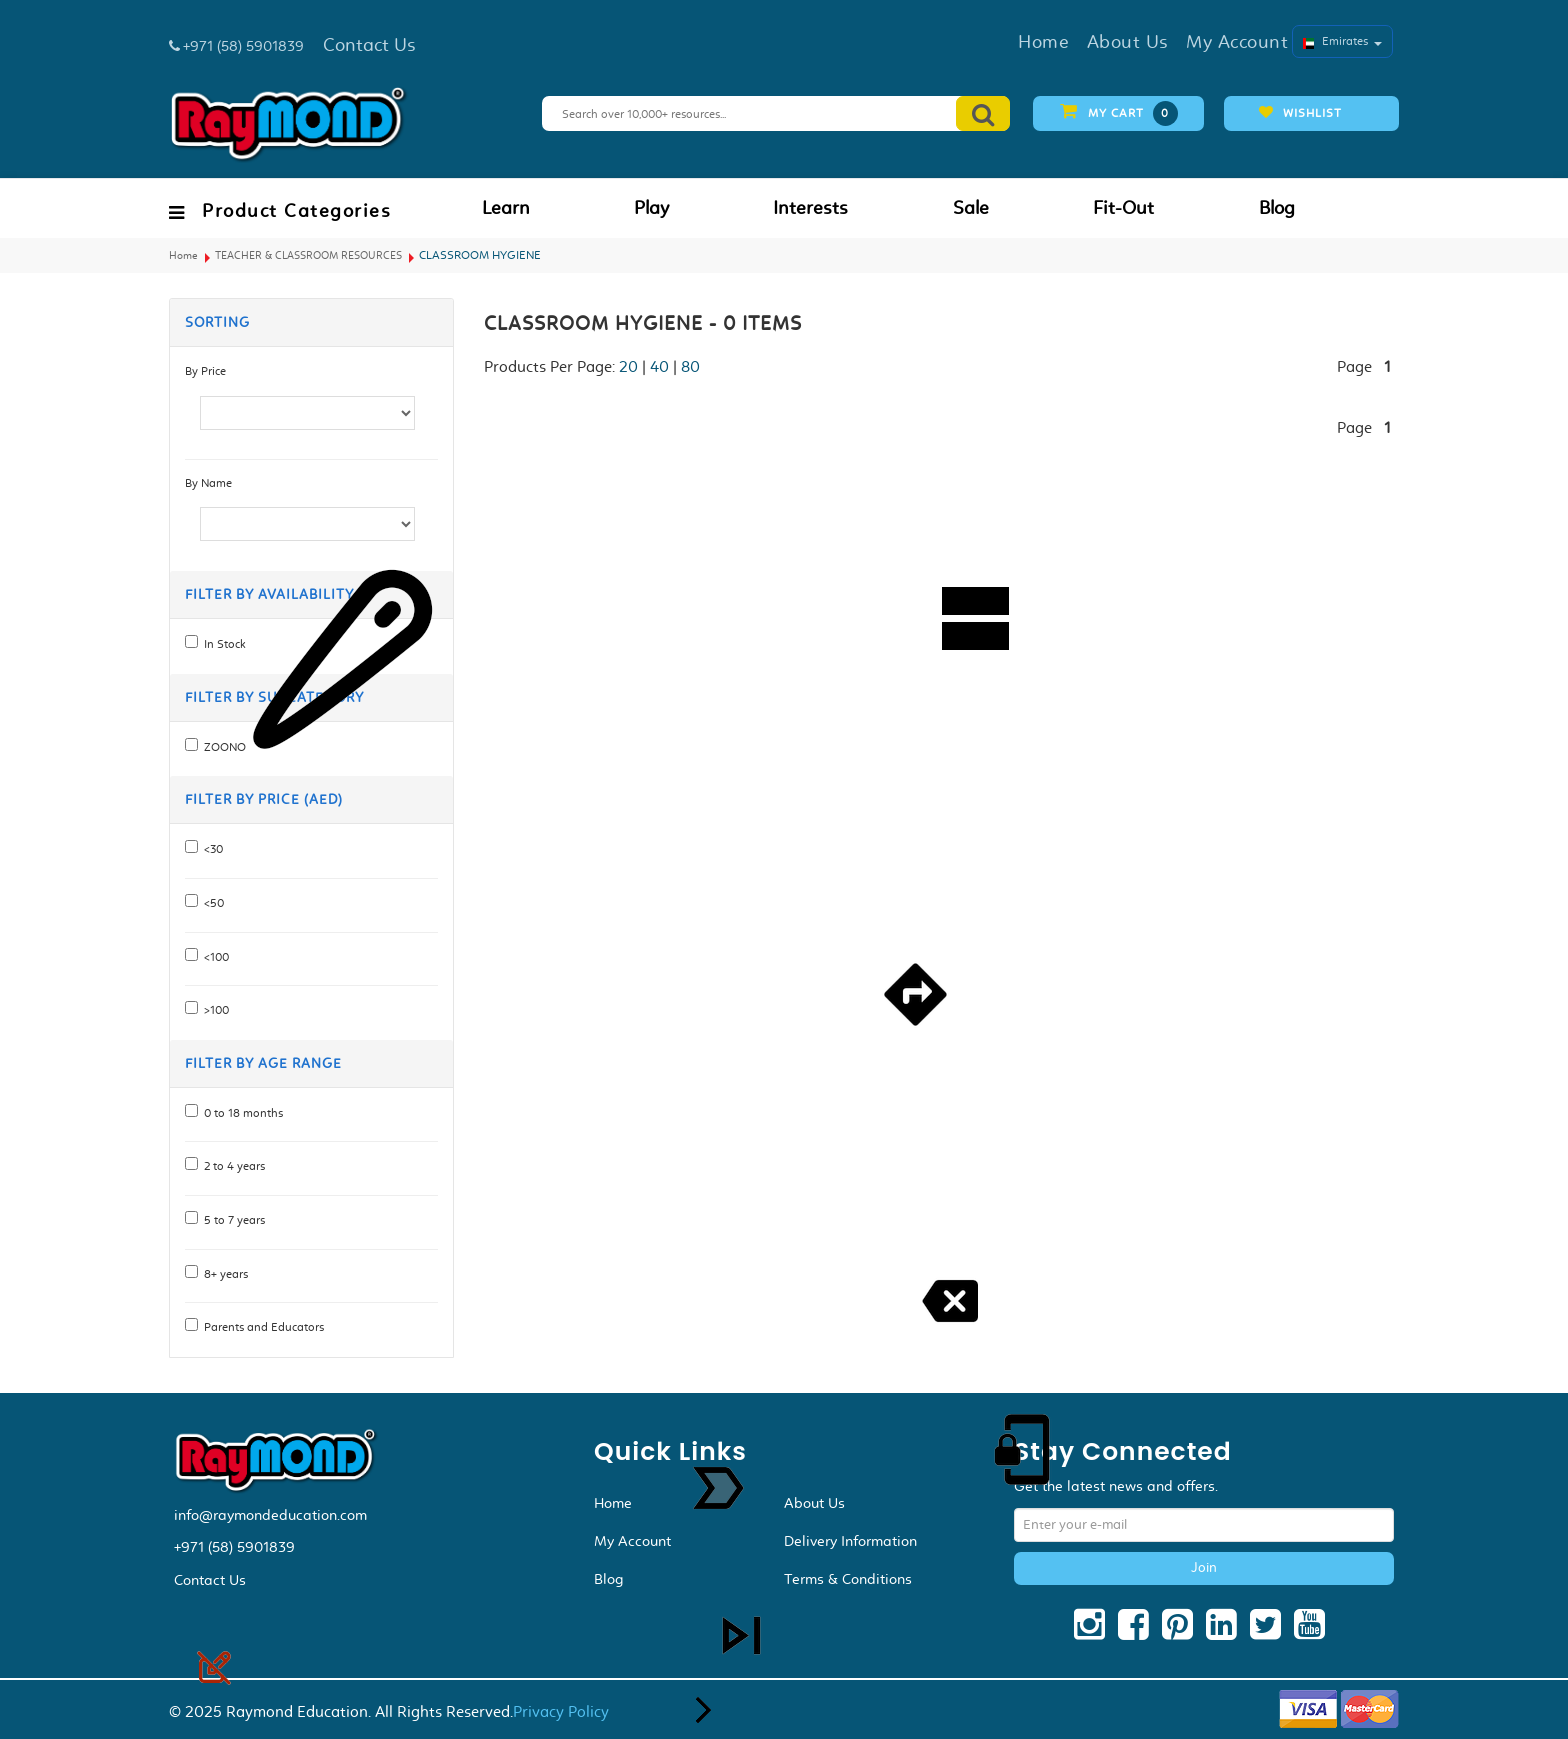  Describe the element at coordinates (703, 1710) in the screenshot. I see `navigate to the next item or screen` at that location.